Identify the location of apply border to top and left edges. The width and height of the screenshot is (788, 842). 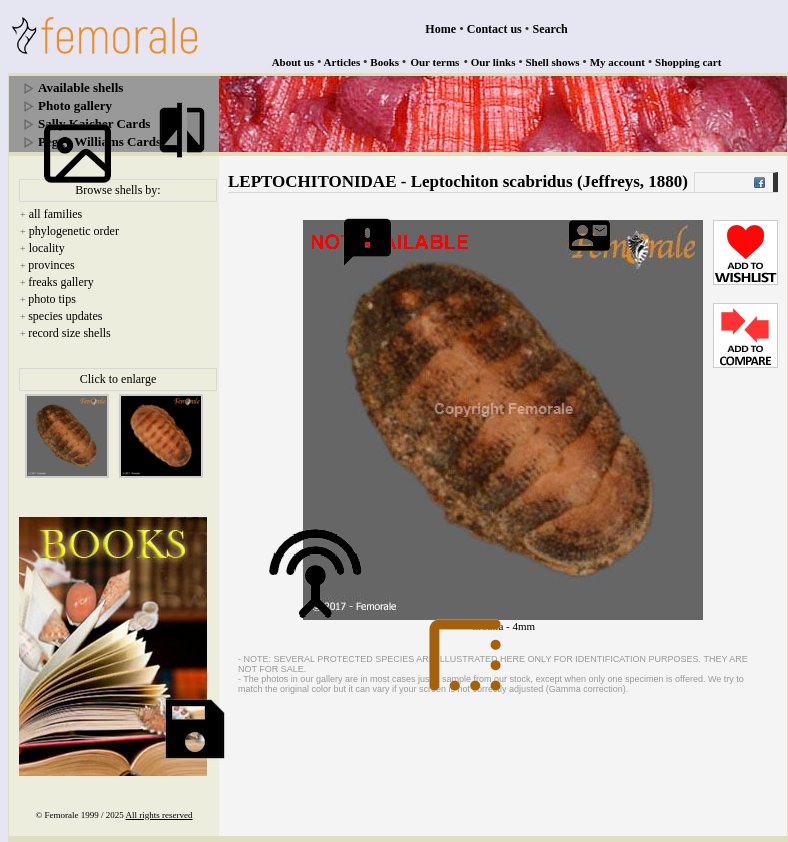
(465, 655).